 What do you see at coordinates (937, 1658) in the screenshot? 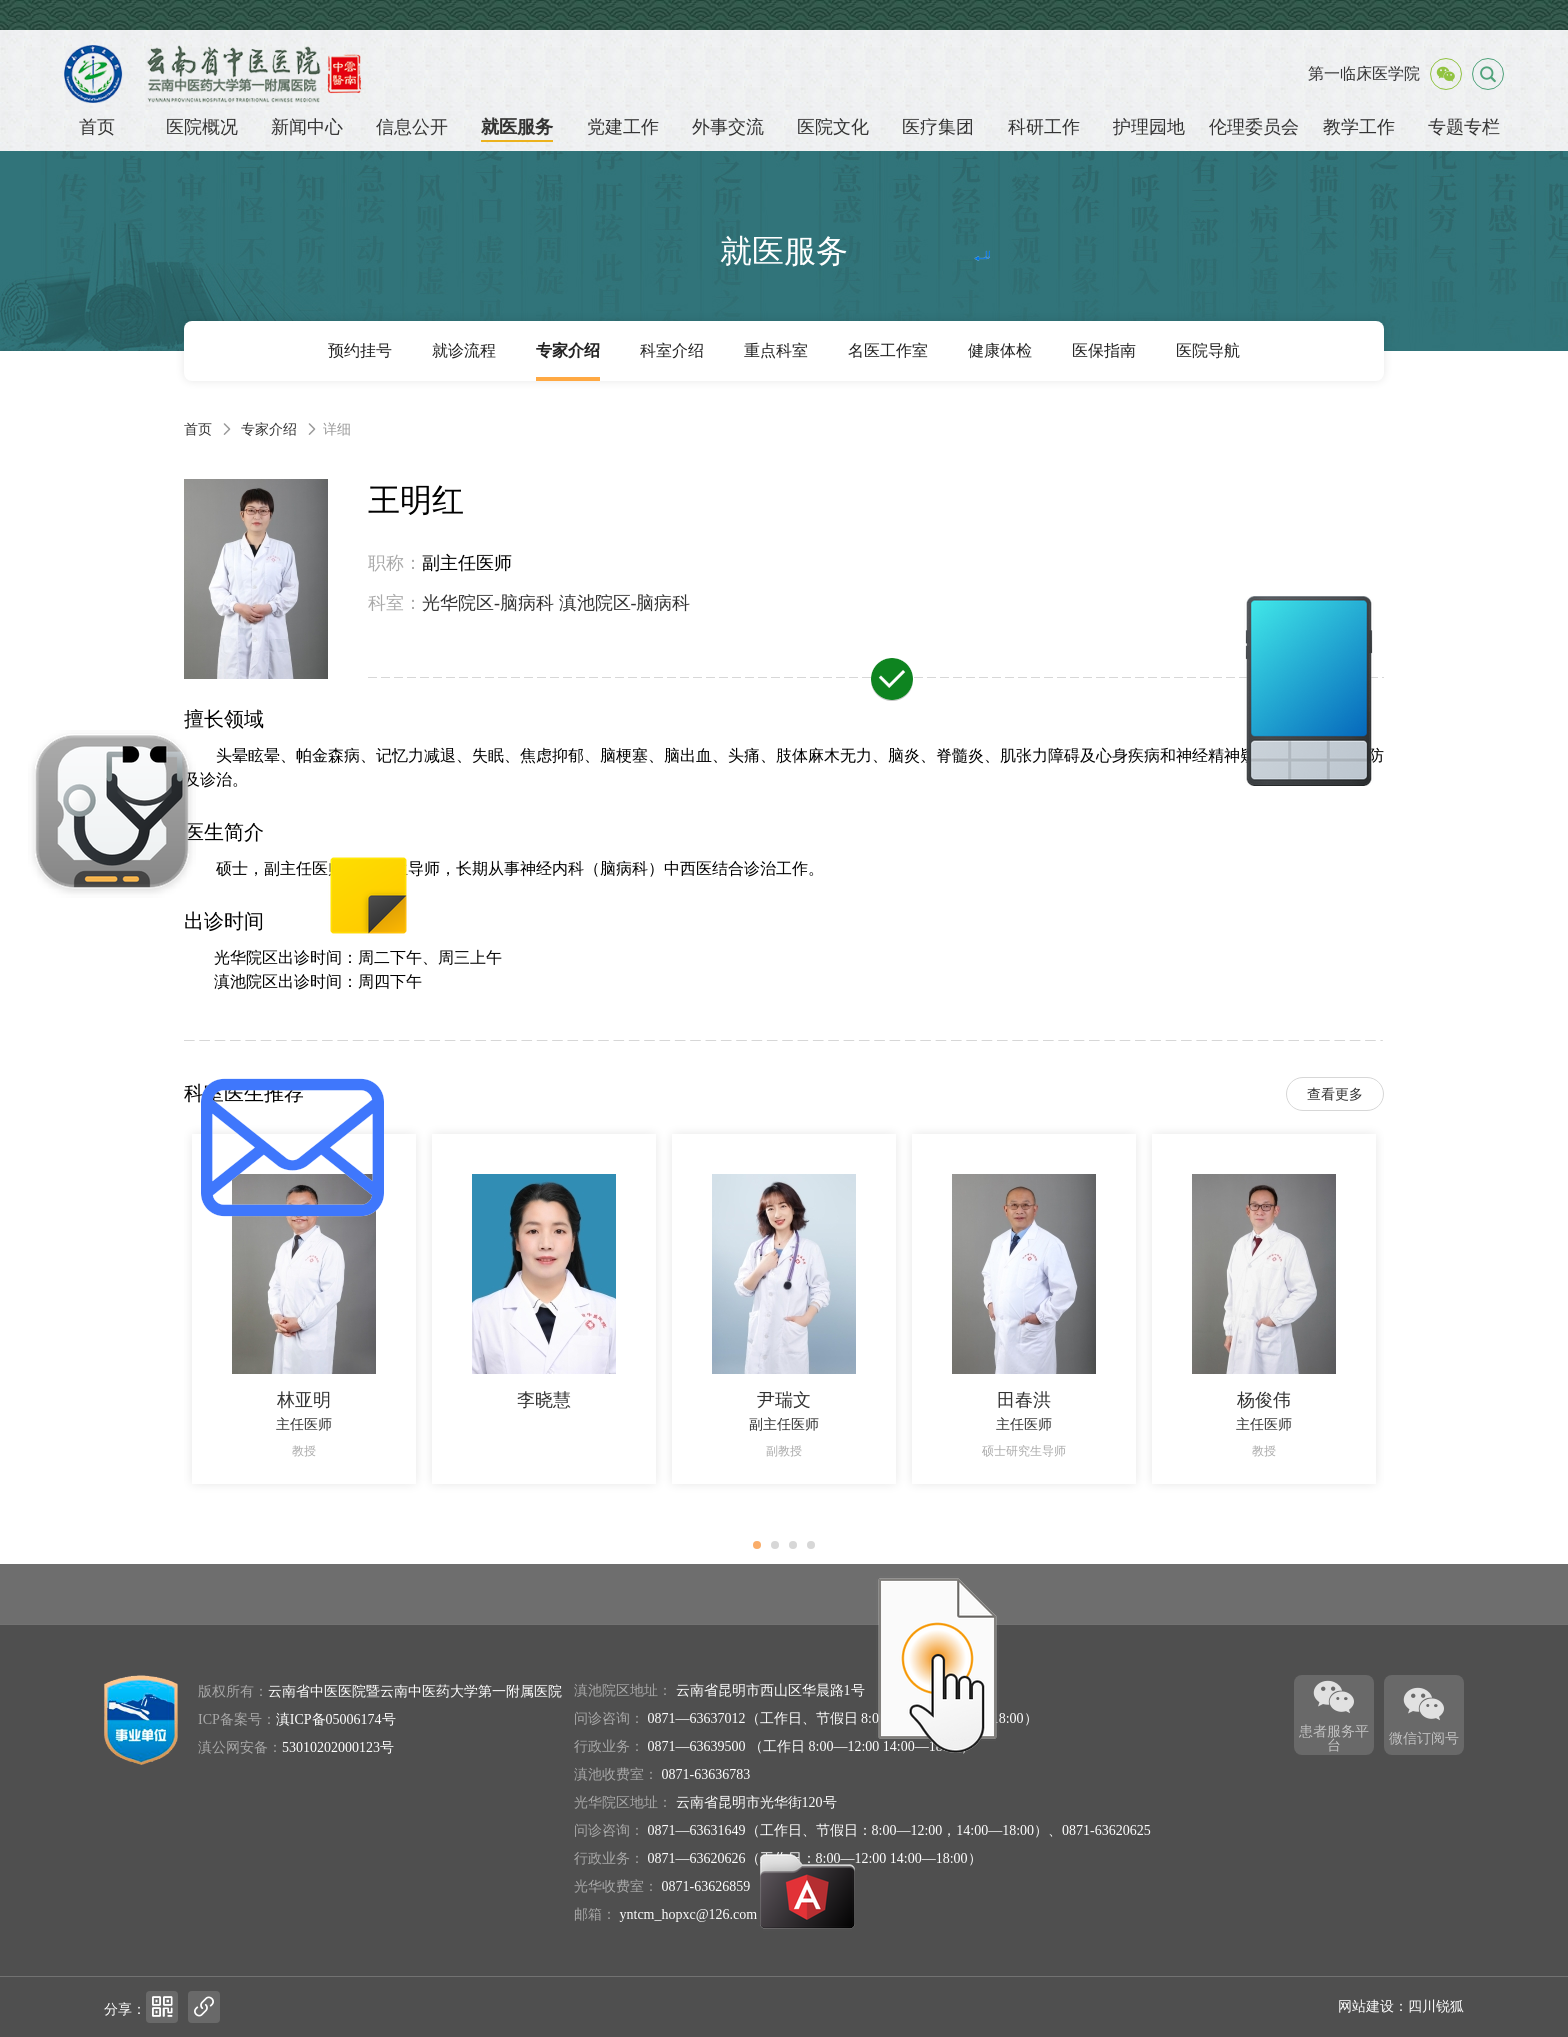
I see `select or click on a file` at bounding box center [937, 1658].